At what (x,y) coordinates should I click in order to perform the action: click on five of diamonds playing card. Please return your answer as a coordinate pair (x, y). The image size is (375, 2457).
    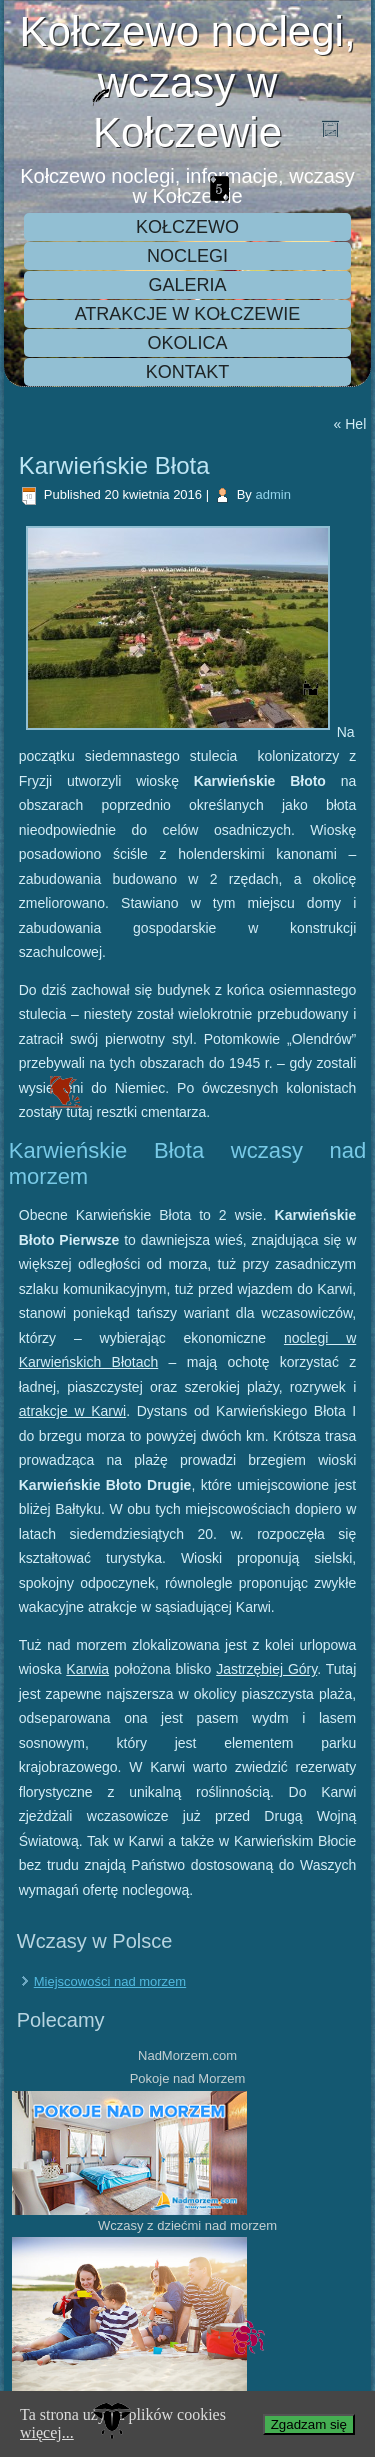
    Looking at the image, I should click on (219, 188).